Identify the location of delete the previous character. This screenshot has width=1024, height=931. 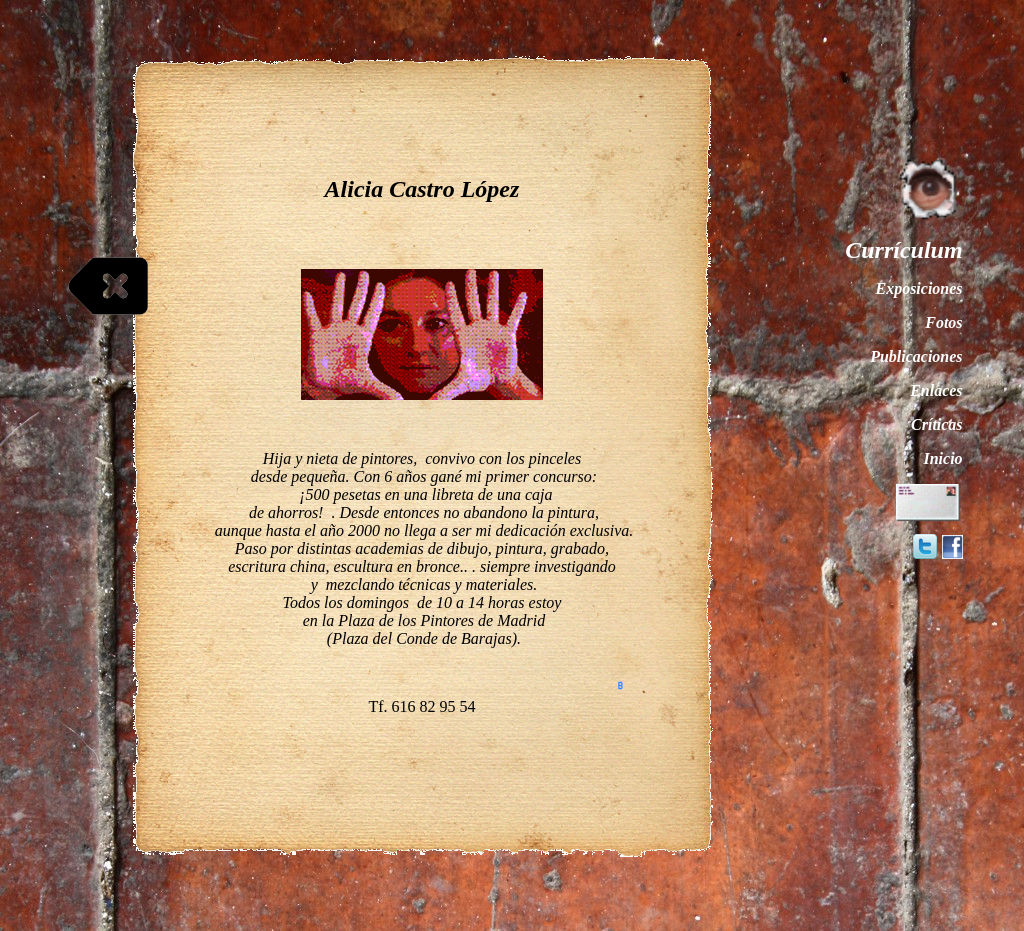
(107, 286).